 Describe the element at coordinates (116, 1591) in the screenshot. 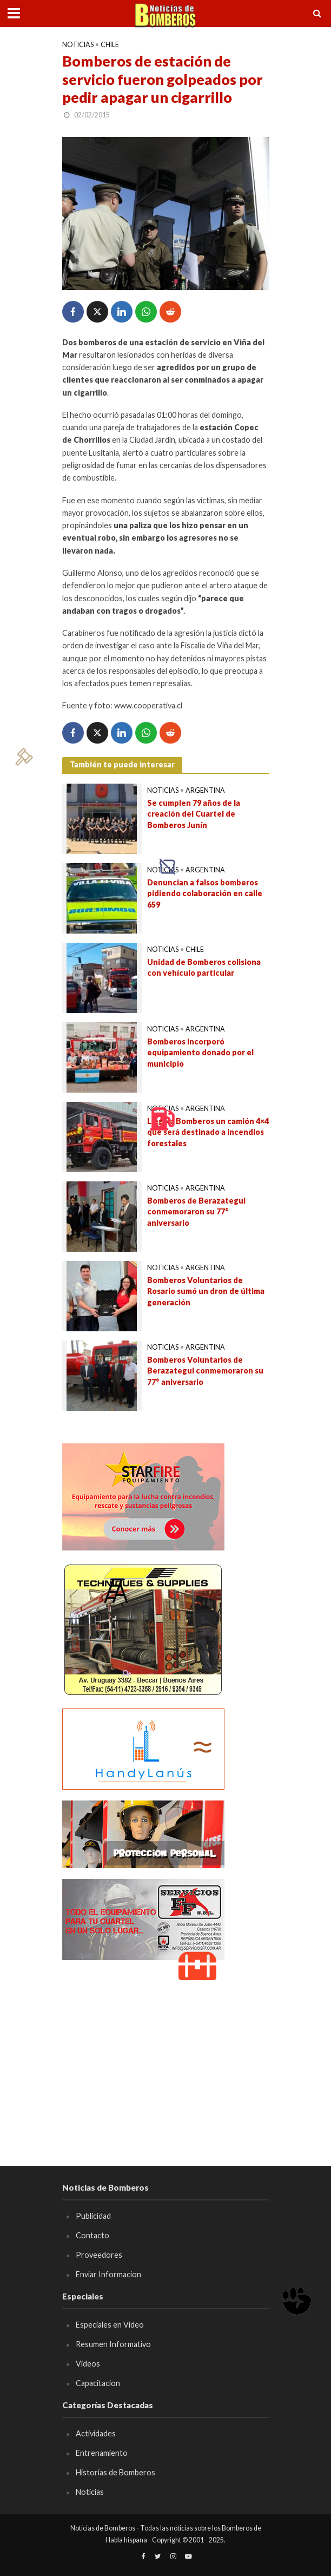

I see `access tools or equipment section` at that location.